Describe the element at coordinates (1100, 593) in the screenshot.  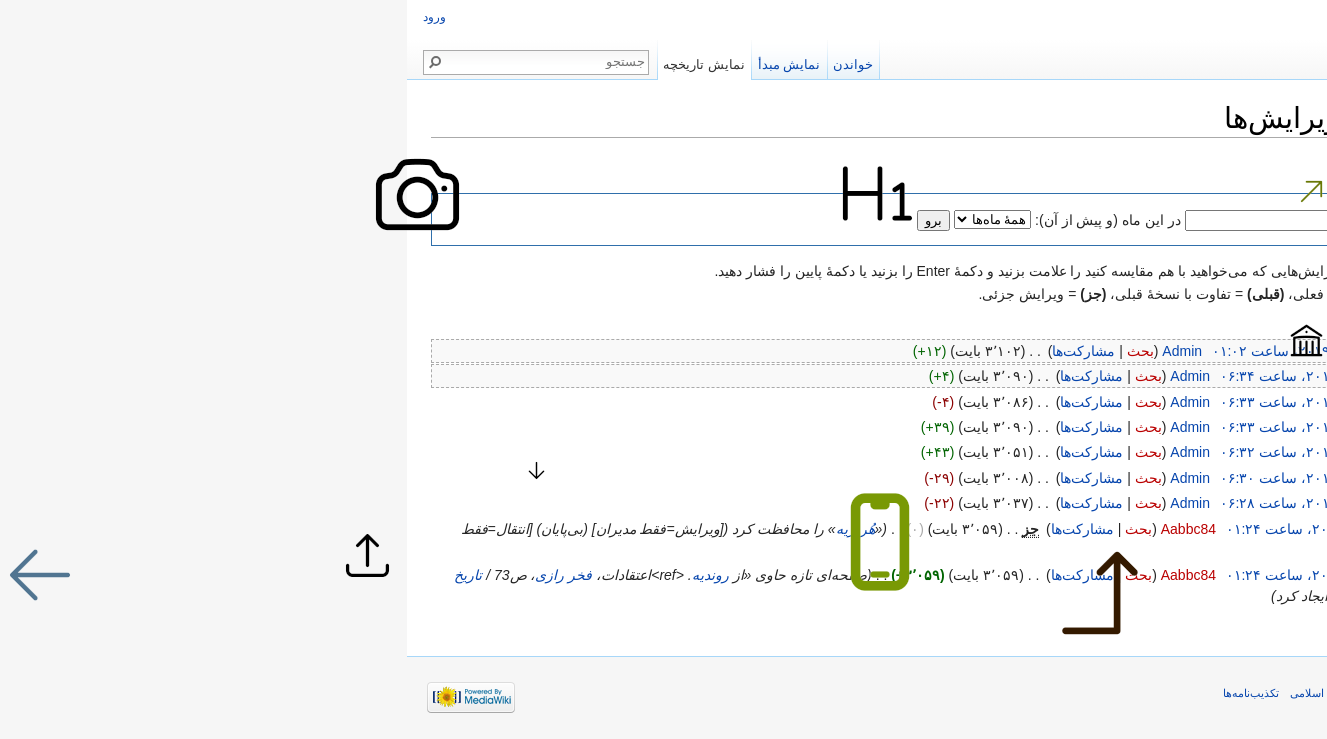
I see `turn right then continue upward` at that location.